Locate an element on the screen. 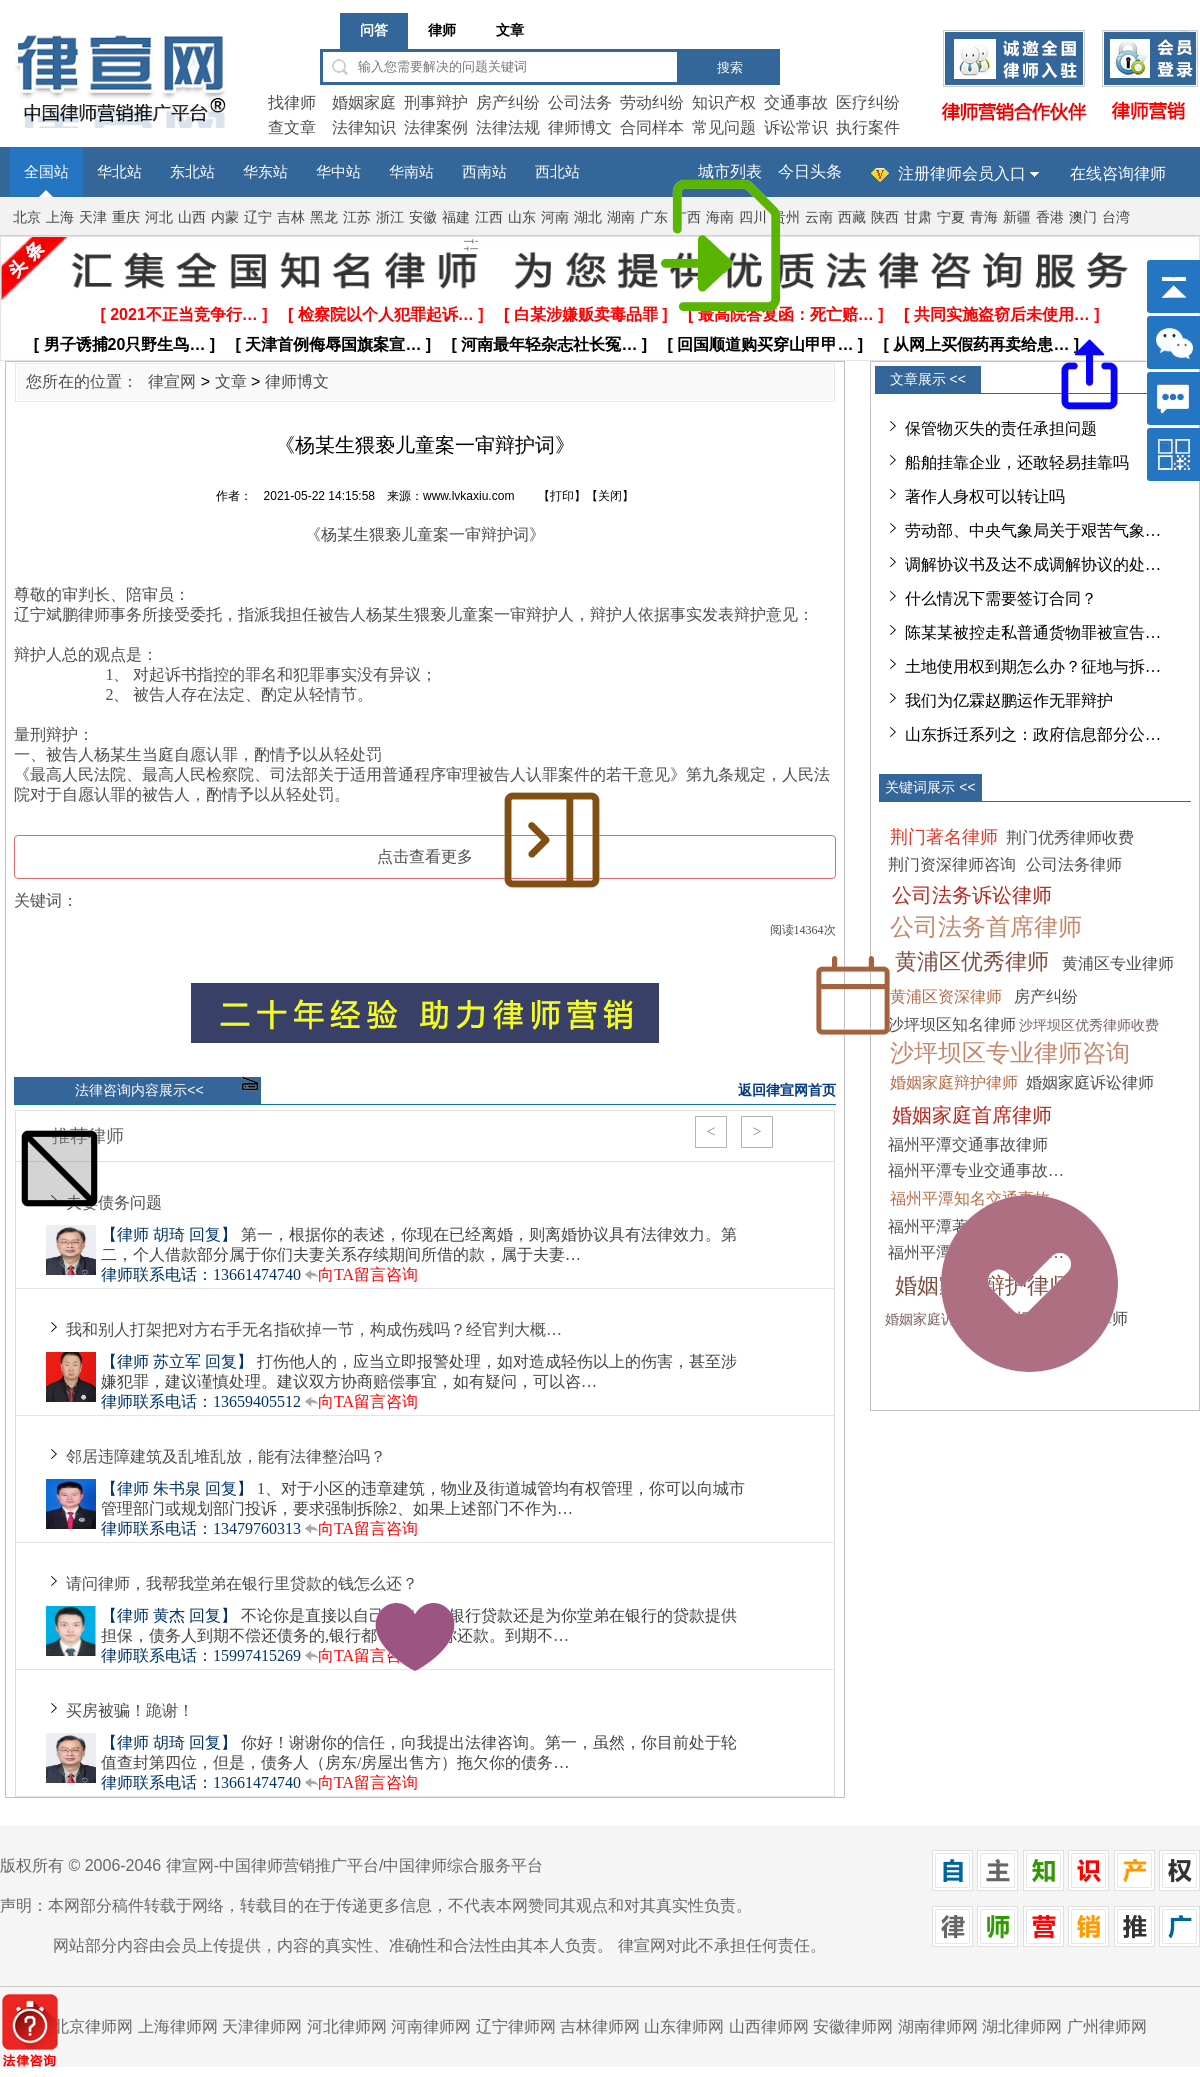 Image resolution: width=1200 pixels, height=2077 pixels. collapse the sidebar panel is located at coordinates (552, 840).